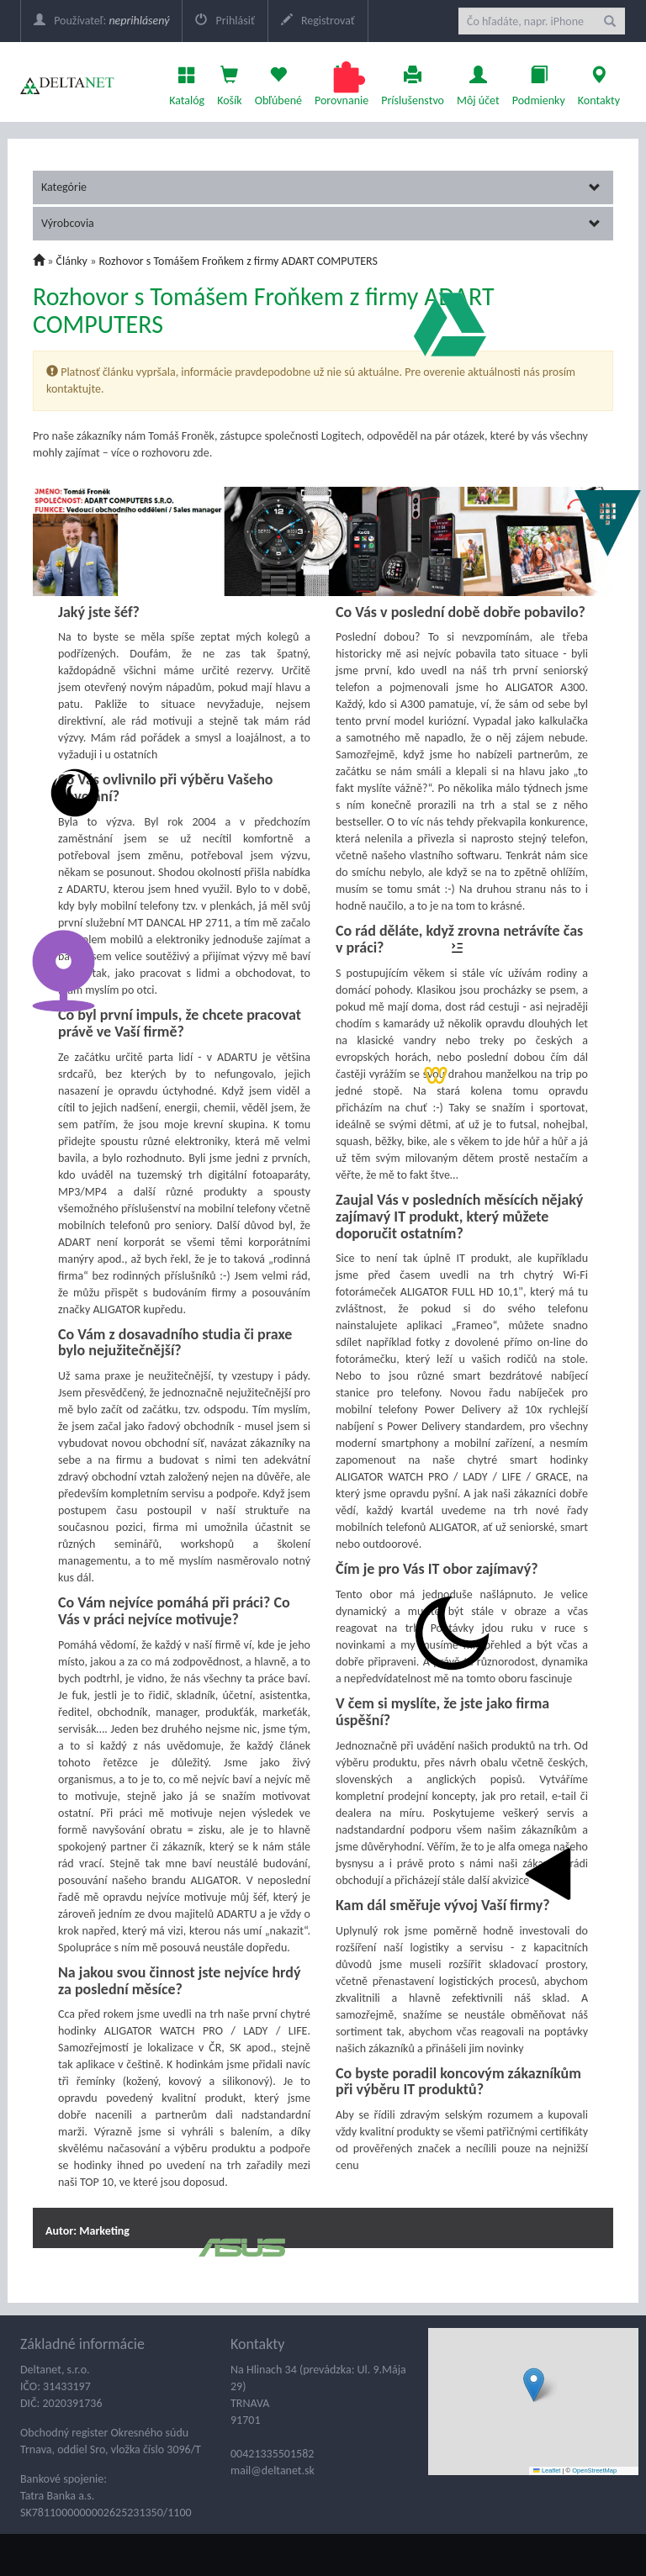 This screenshot has height=2576, width=646. What do you see at coordinates (450, 325) in the screenshot?
I see `open google drive` at bounding box center [450, 325].